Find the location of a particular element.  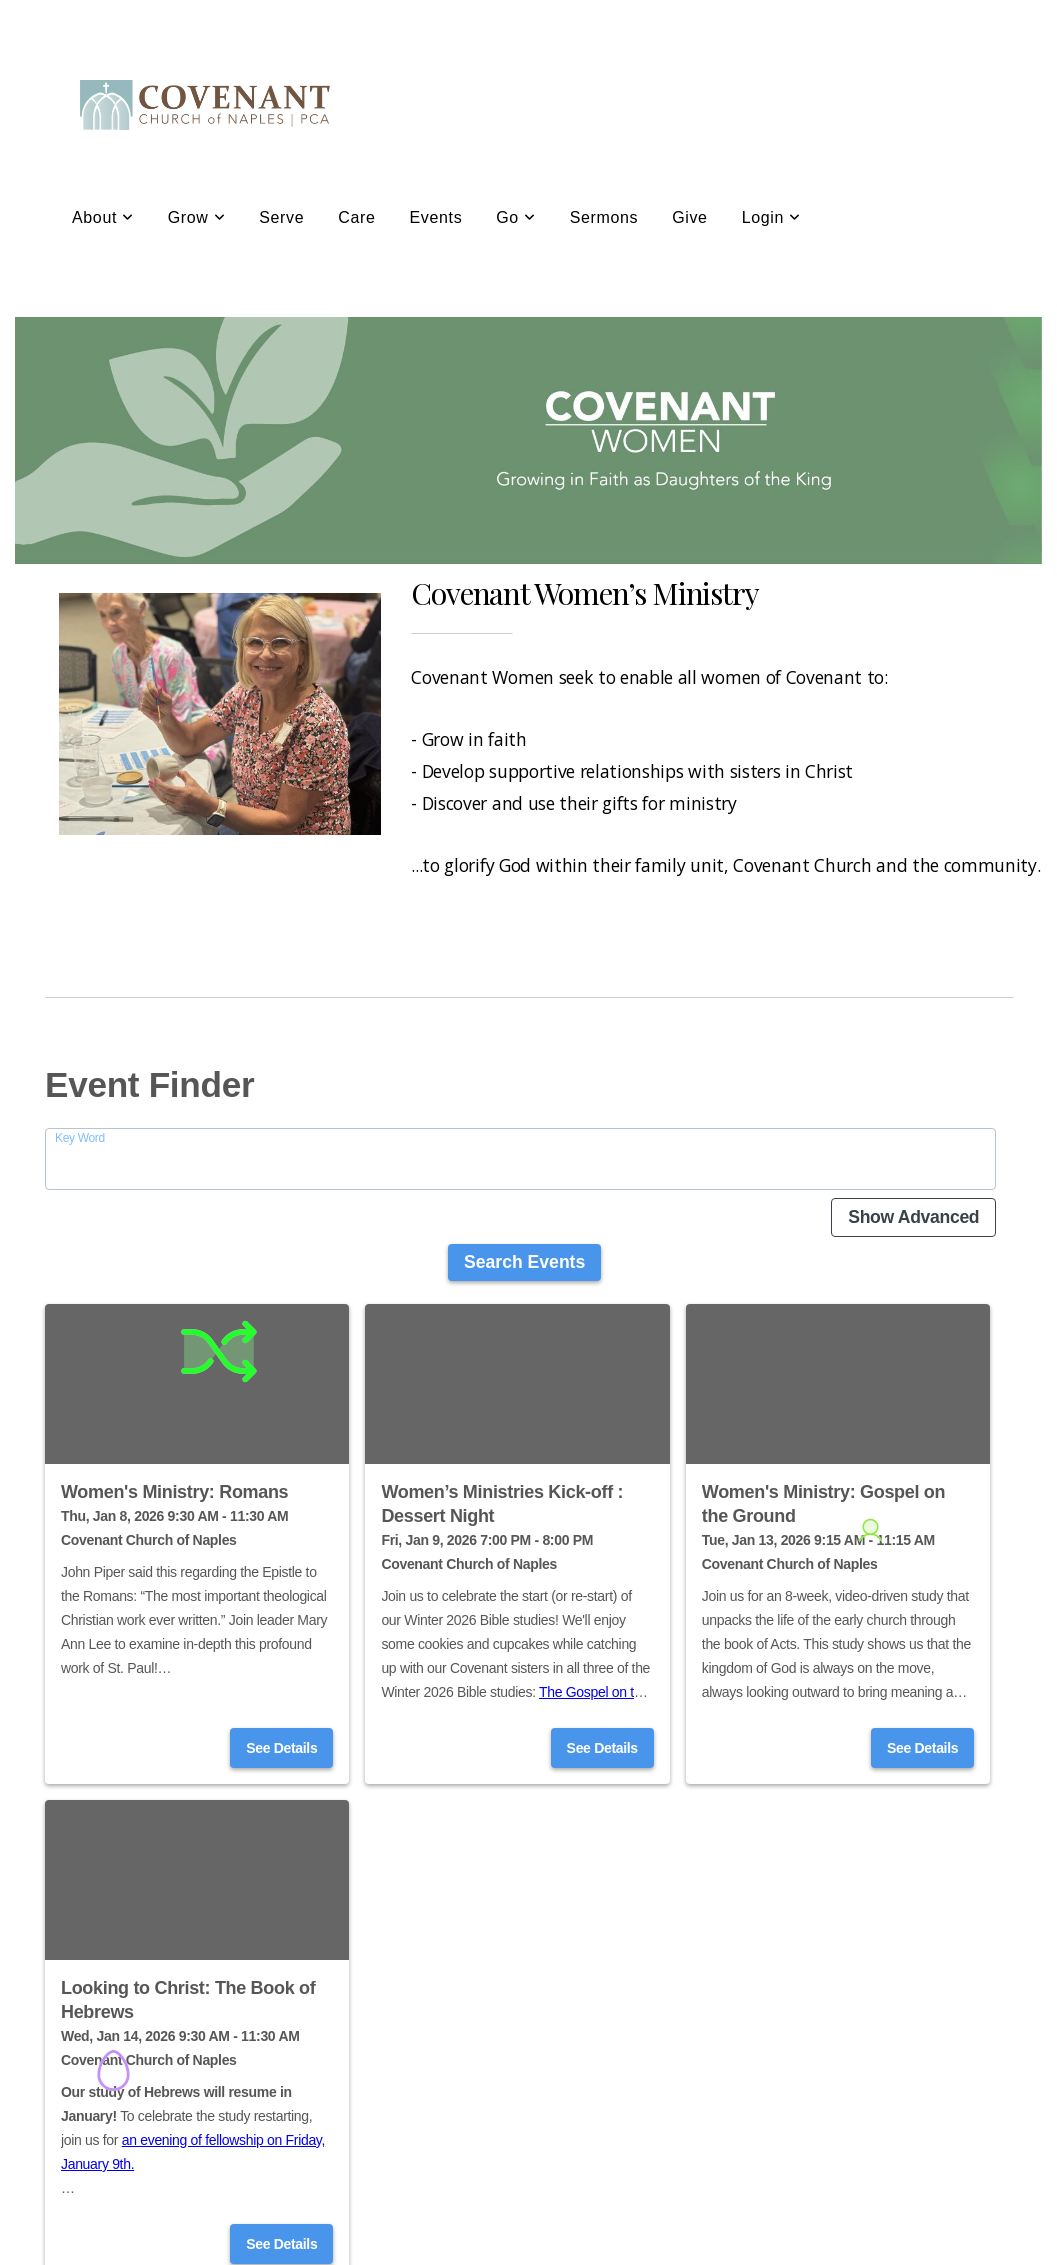

view your profile is located at coordinates (870, 1530).